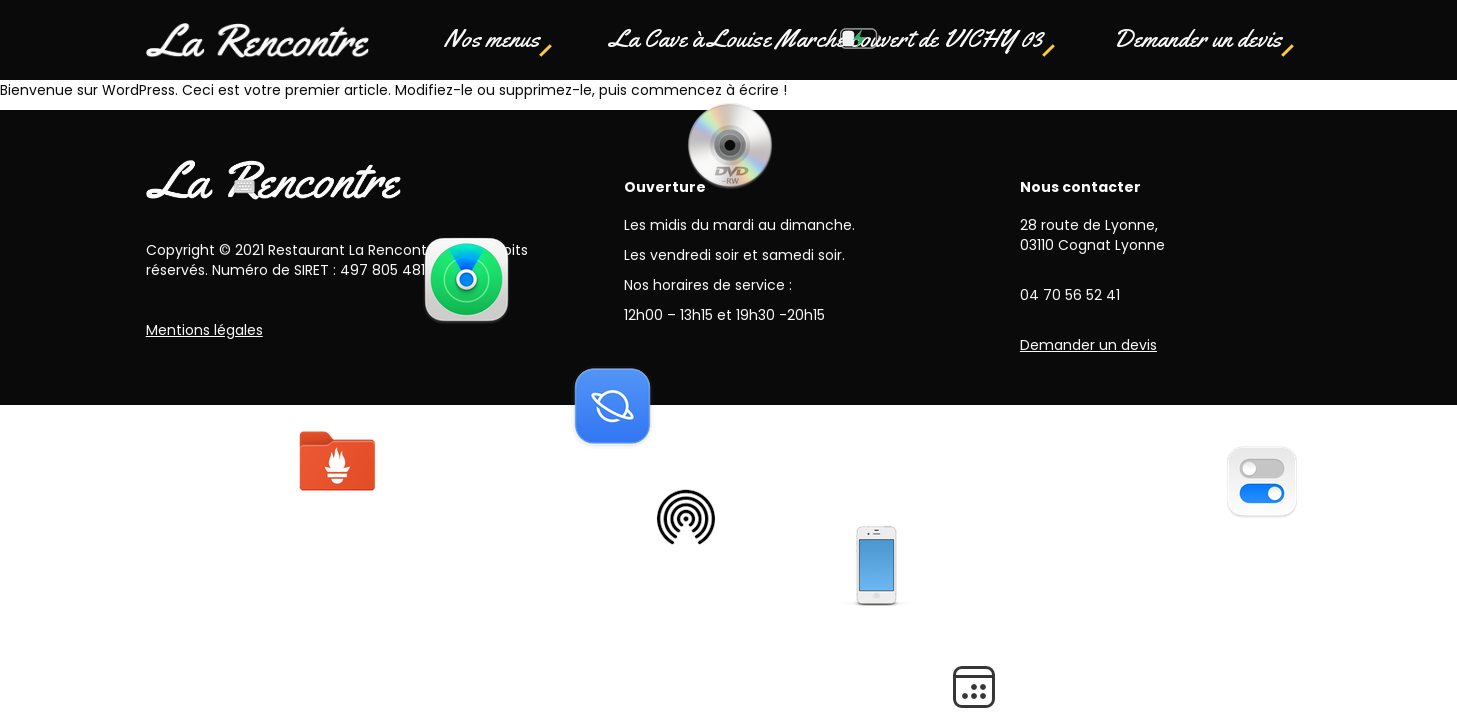 The height and width of the screenshot is (720, 1457). Describe the element at coordinates (466, 279) in the screenshot. I see `open Find My app to locate devices or people` at that location.